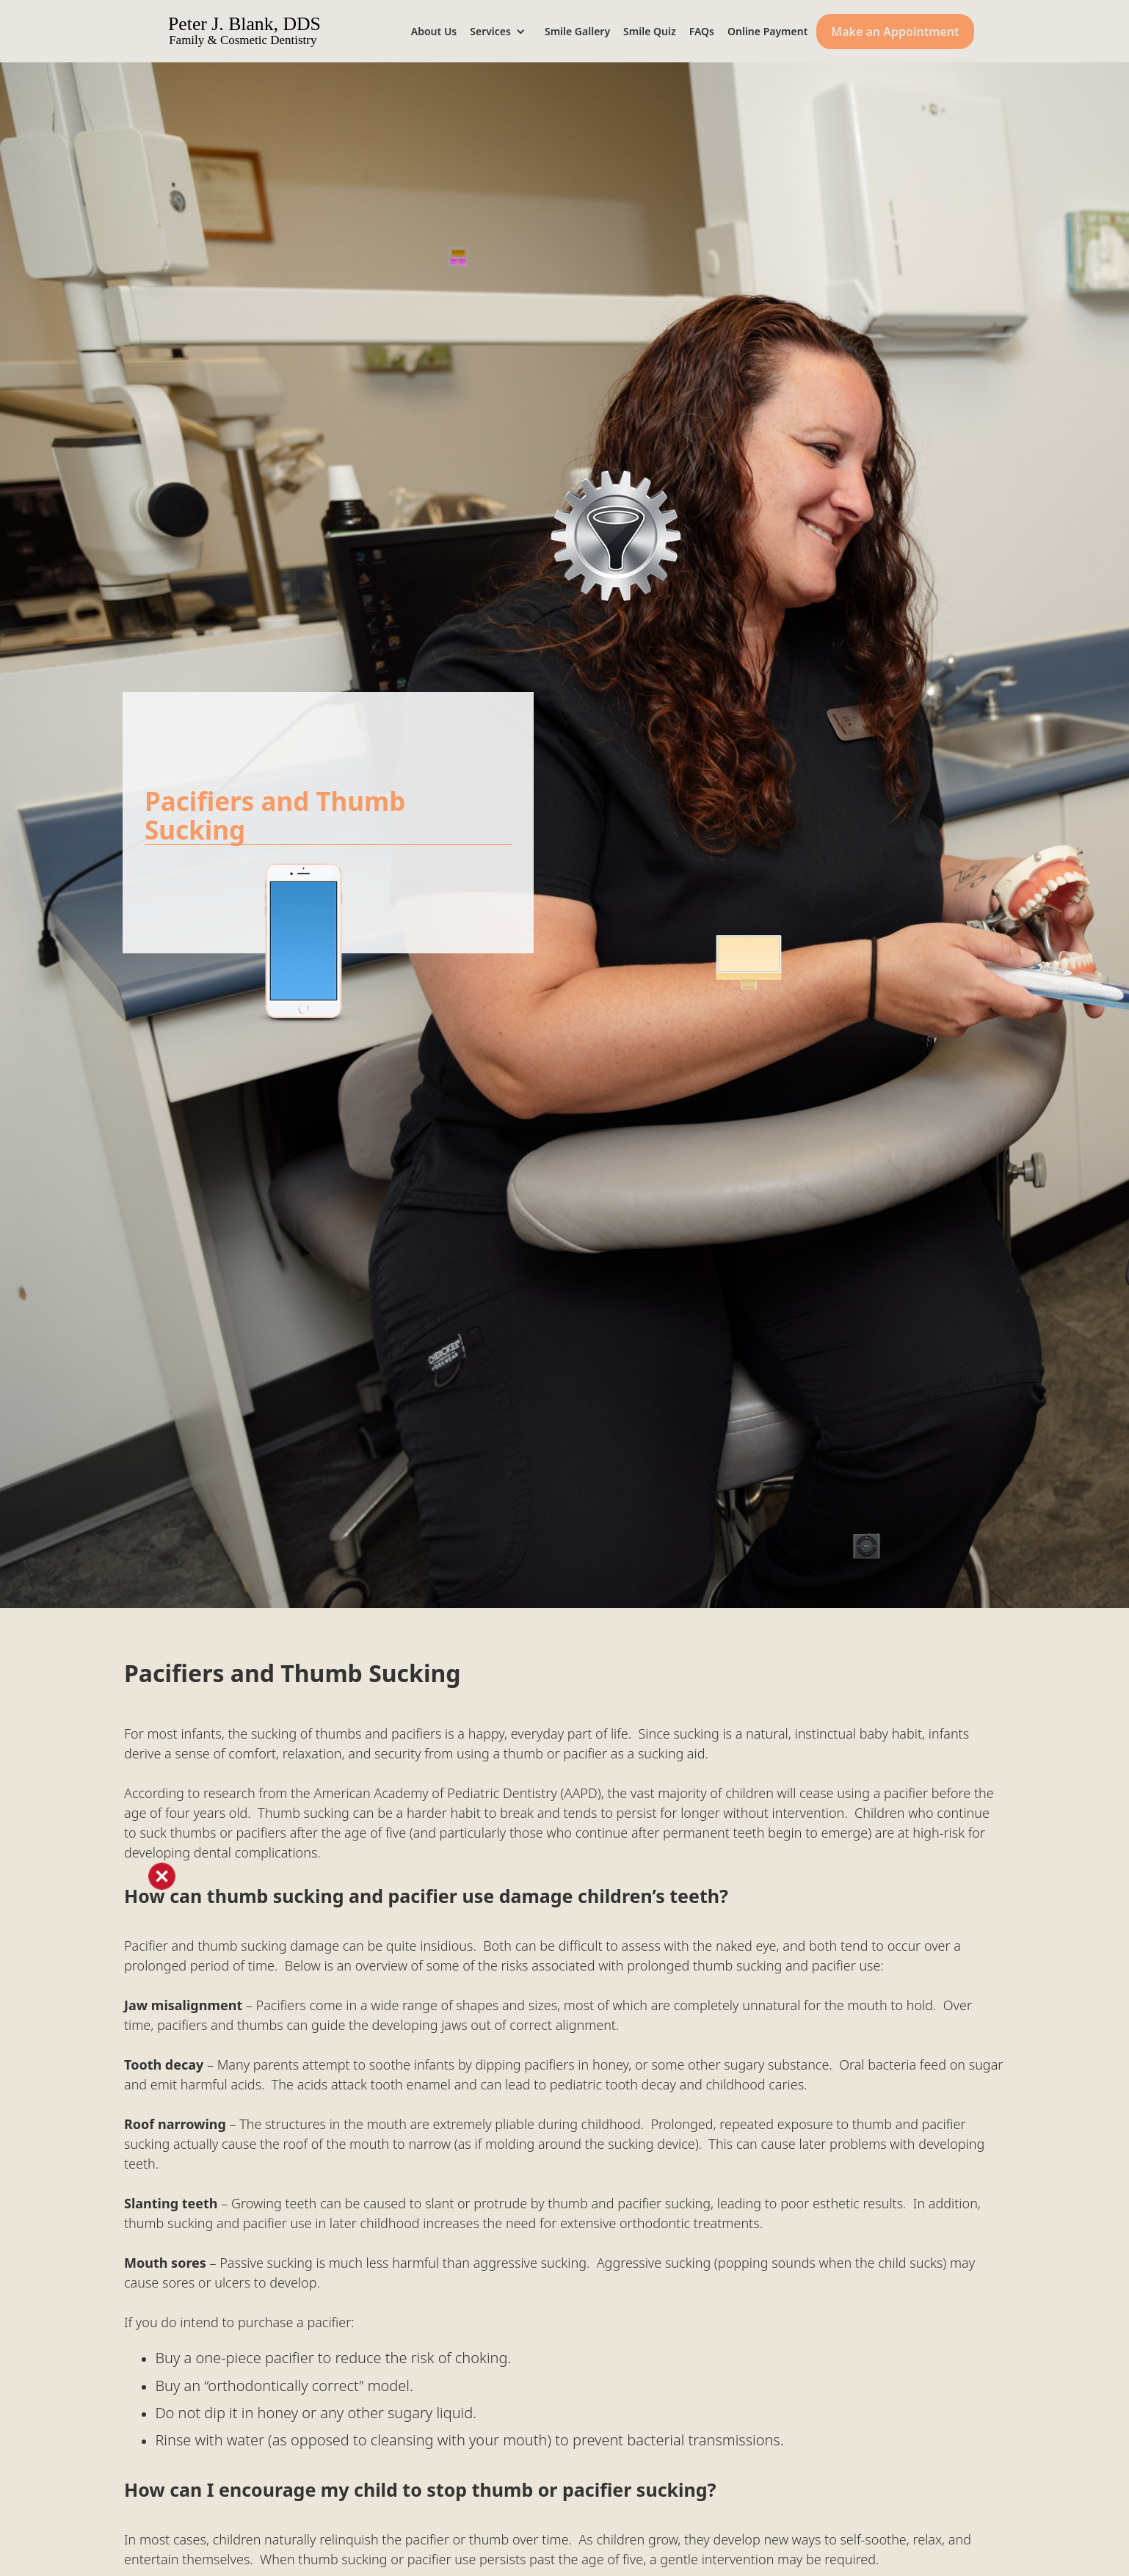 This screenshot has width=1129, height=2576. Describe the element at coordinates (749, 961) in the screenshot. I see `represents a yellow iMac device in system preferences` at that location.